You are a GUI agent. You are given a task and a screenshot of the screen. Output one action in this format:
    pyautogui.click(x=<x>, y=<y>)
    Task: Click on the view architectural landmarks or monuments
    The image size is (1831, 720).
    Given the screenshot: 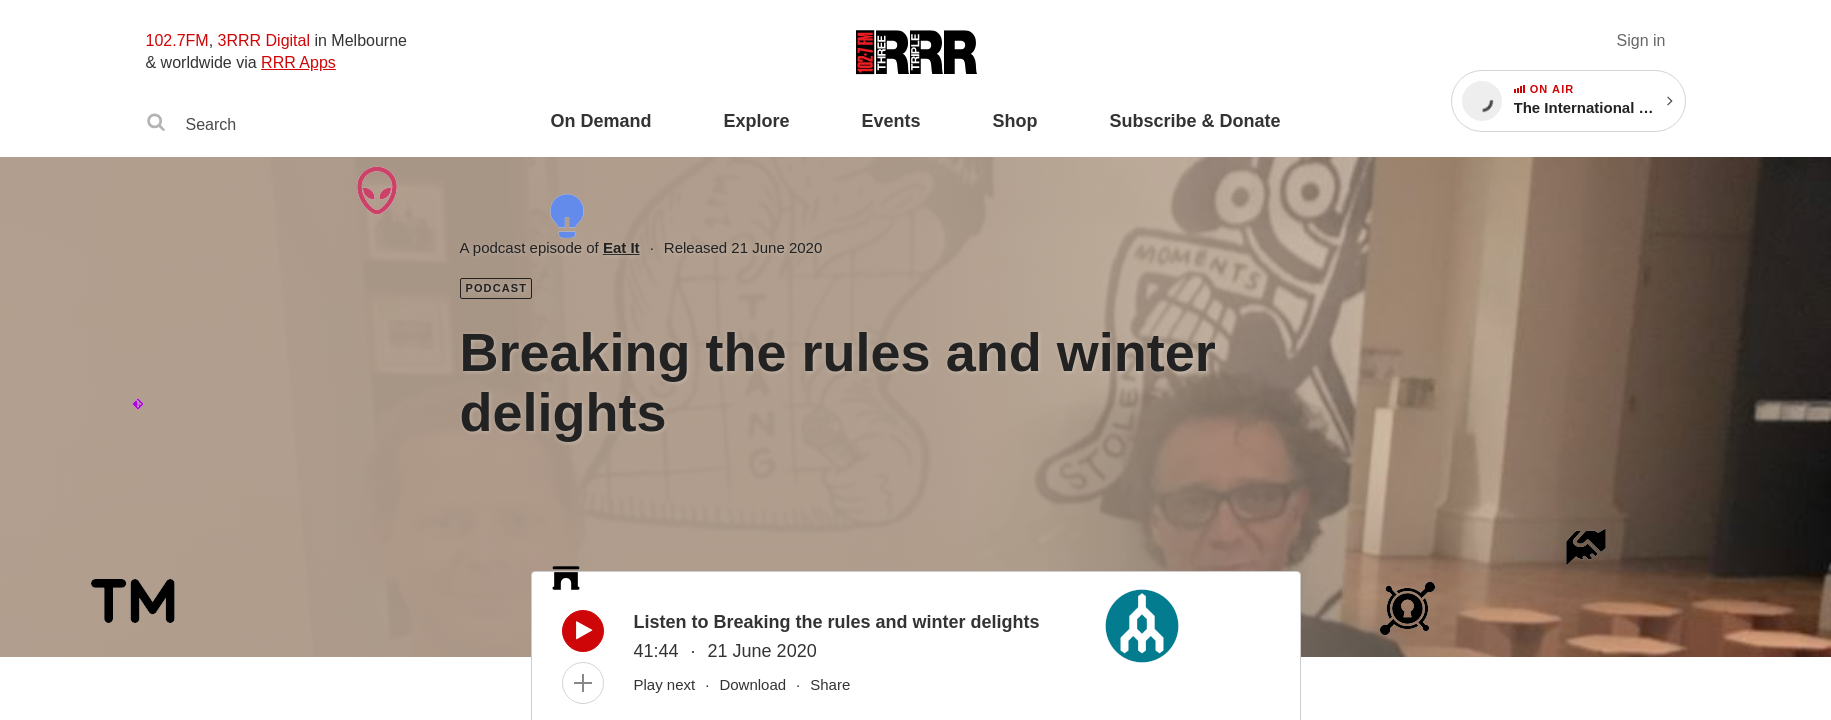 What is the action you would take?
    pyautogui.click(x=566, y=578)
    